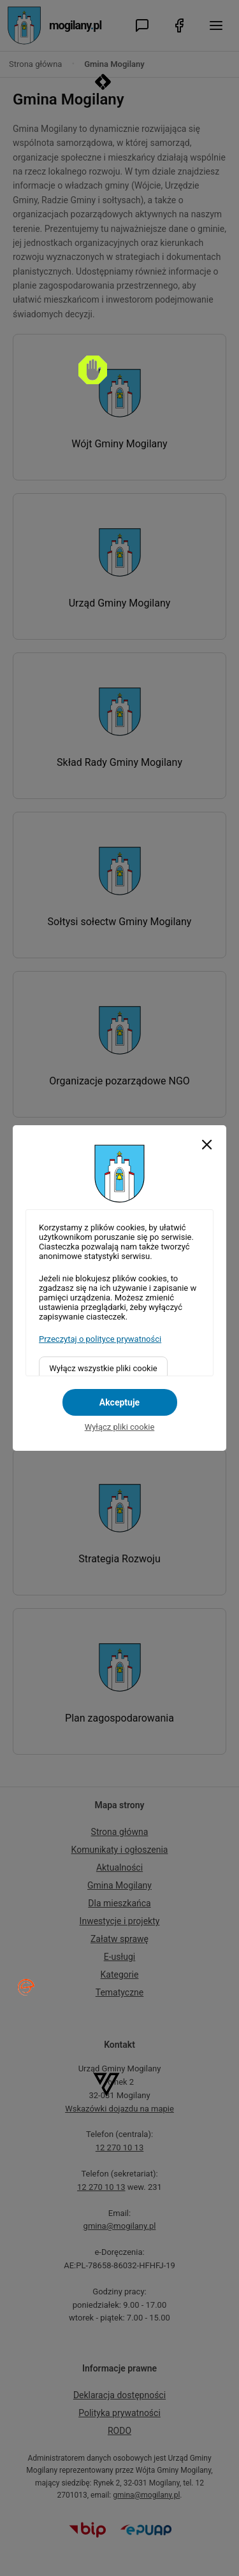 Image resolution: width=239 pixels, height=2576 pixels. Describe the element at coordinates (92, 370) in the screenshot. I see `adblock browser extension logo` at that location.